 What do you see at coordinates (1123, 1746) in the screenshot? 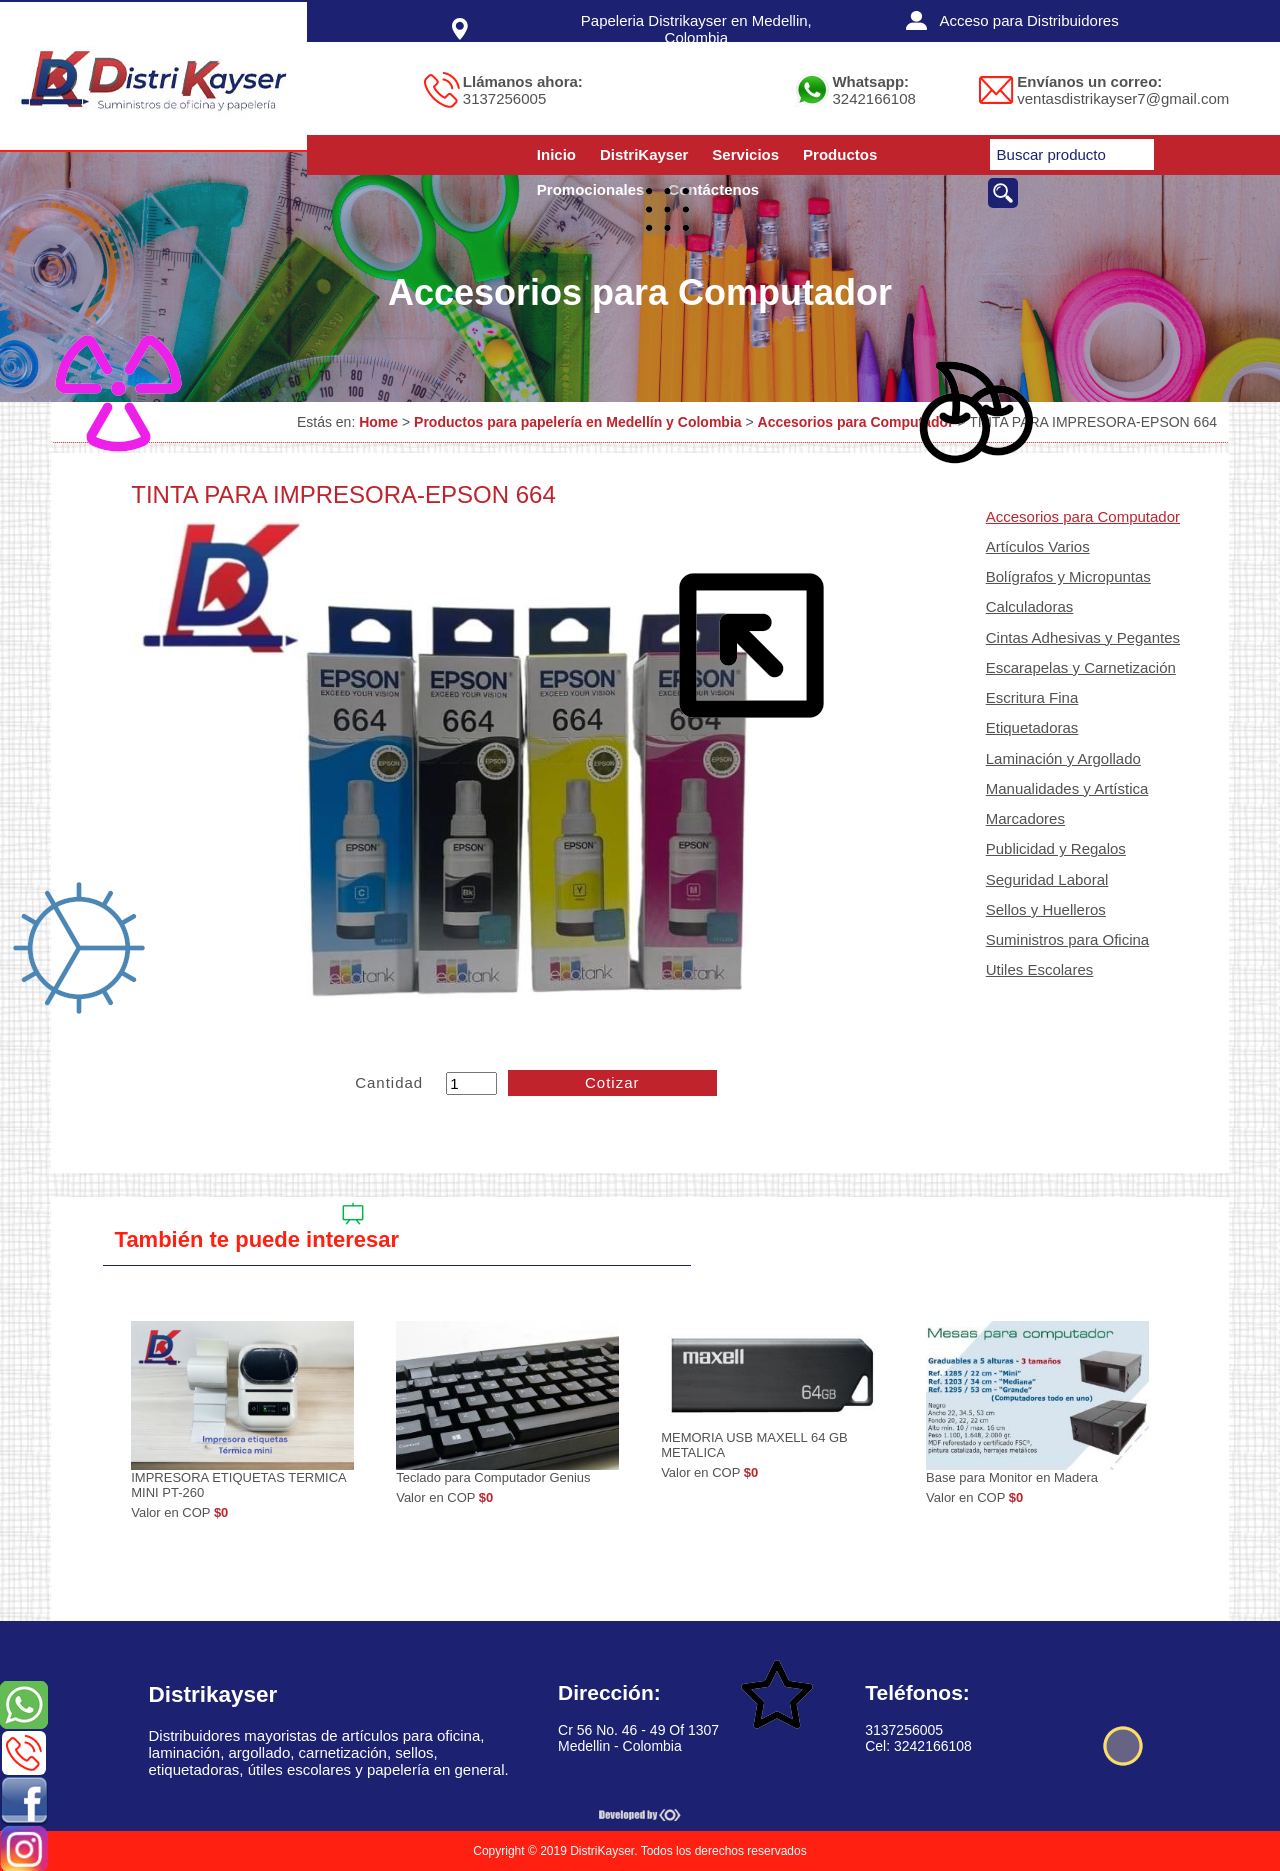
I see `unselected radio button option` at bounding box center [1123, 1746].